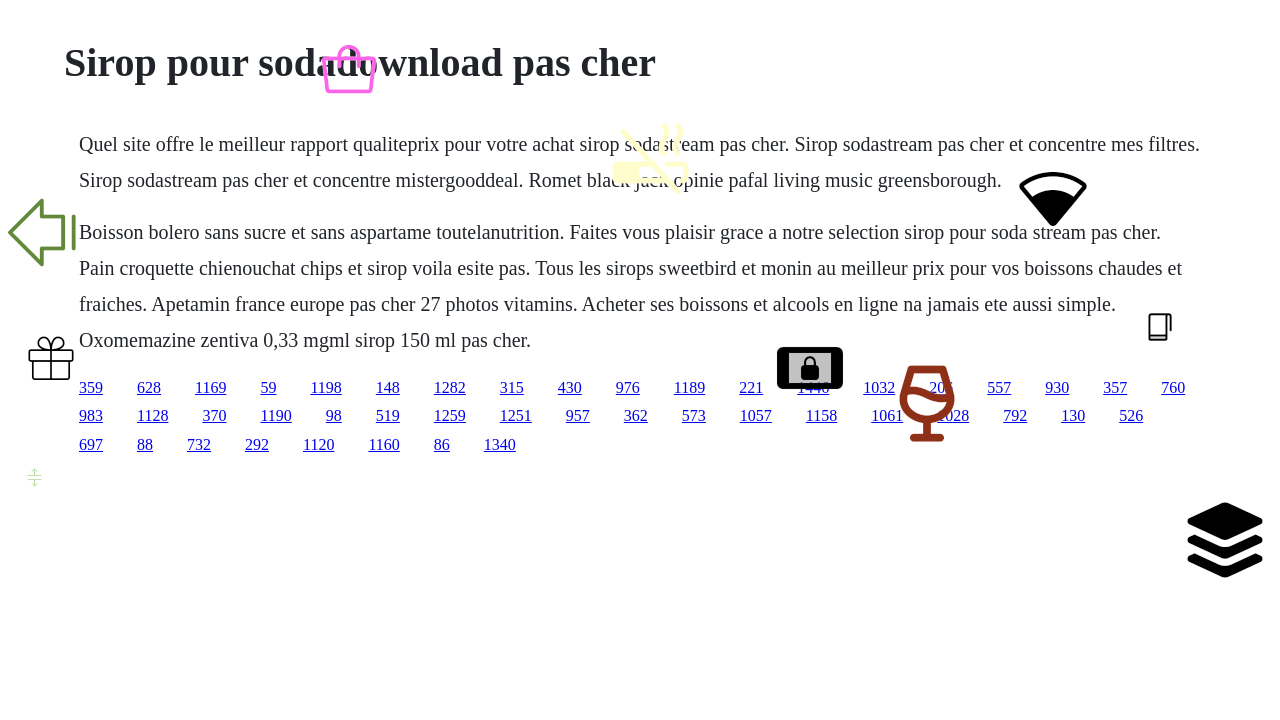 The height and width of the screenshot is (720, 1280). What do you see at coordinates (349, 72) in the screenshot?
I see `view your shopping bag` at bounding box center [349, 72].